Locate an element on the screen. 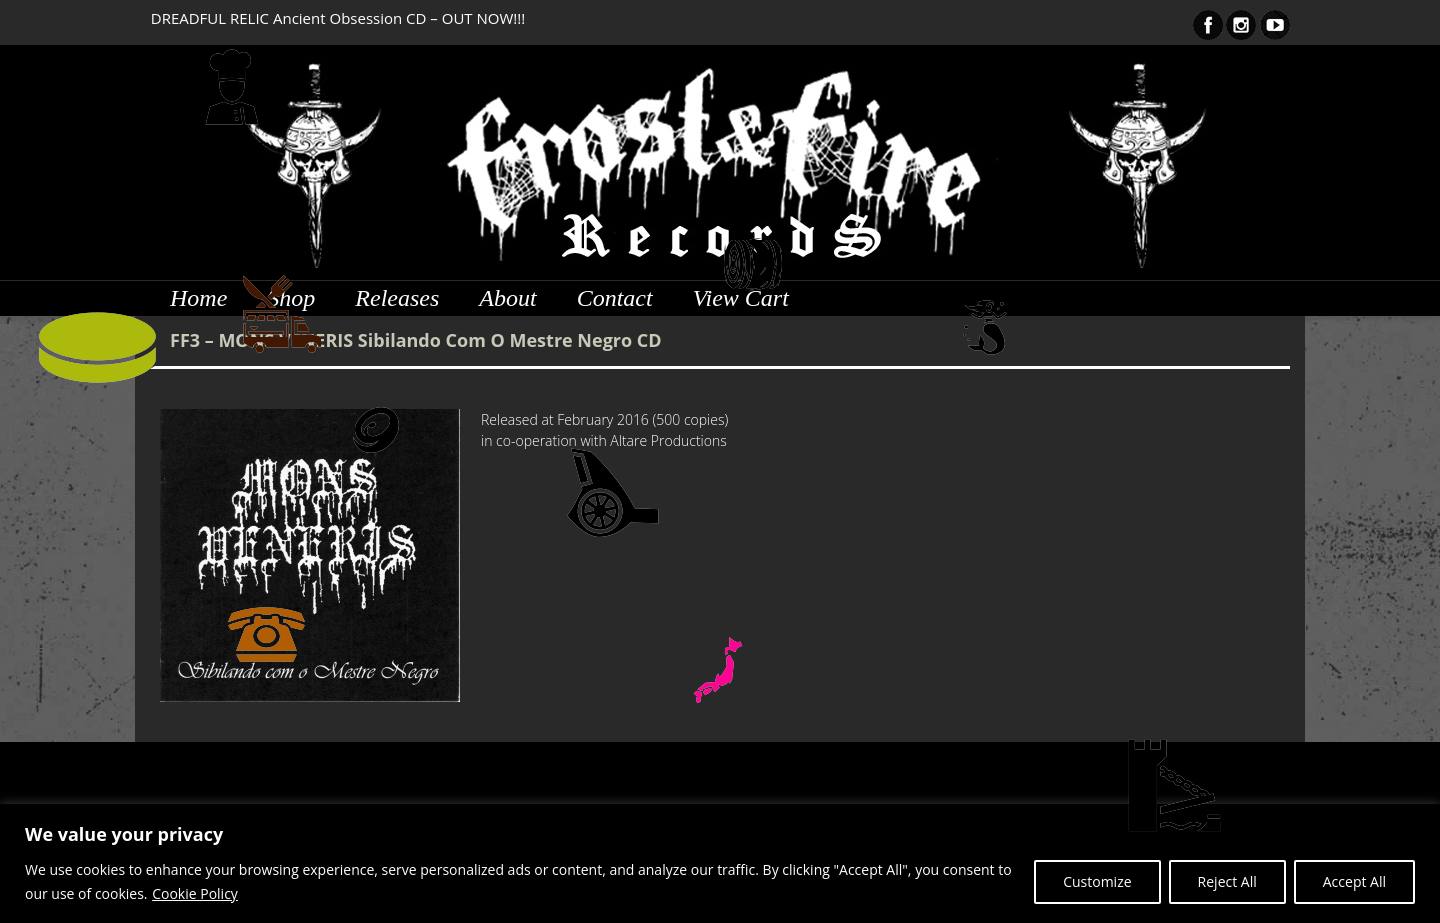  find nearby food trucks is located at coordinates (282, 314).